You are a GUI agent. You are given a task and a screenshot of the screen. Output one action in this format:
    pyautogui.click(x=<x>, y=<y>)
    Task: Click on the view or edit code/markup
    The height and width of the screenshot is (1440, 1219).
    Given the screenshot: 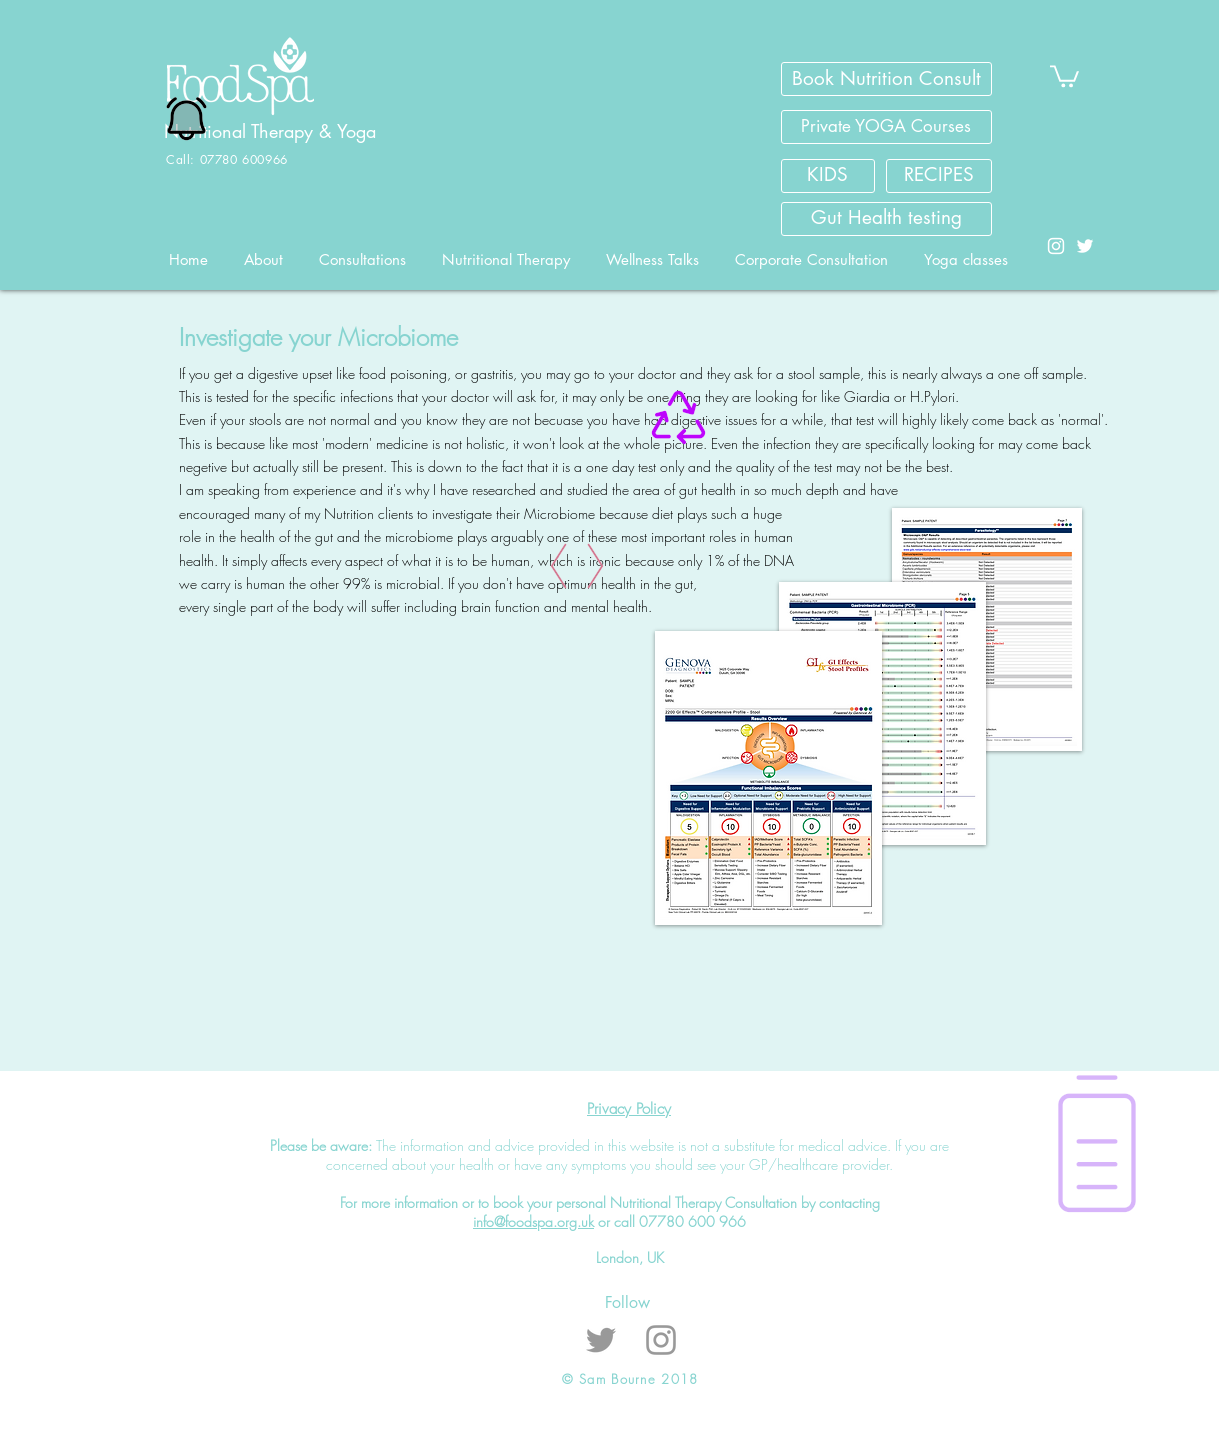 What is the action you would take?
    pyautogui.click(x=577, y=566)
    